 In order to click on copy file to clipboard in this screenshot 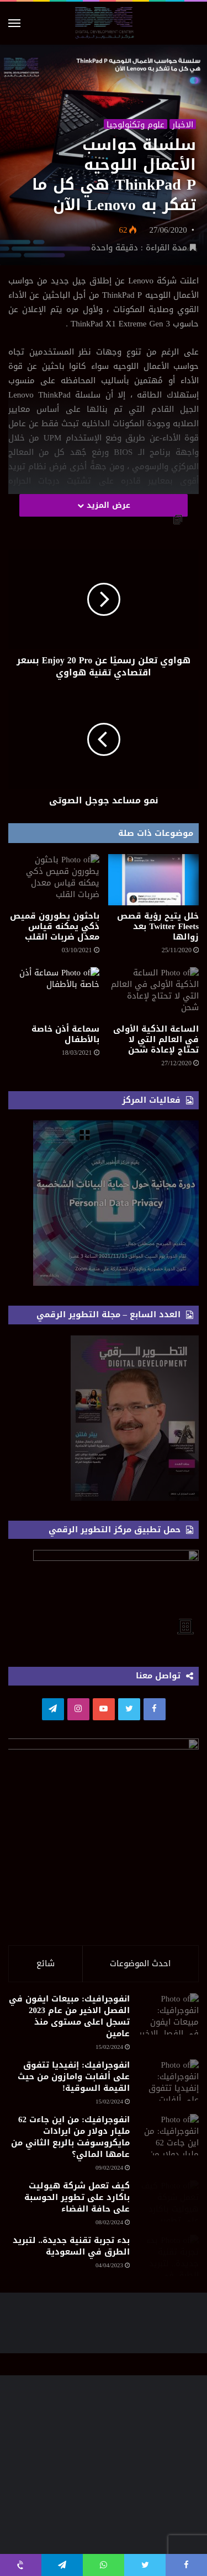, I will do `click(178, 519)`.